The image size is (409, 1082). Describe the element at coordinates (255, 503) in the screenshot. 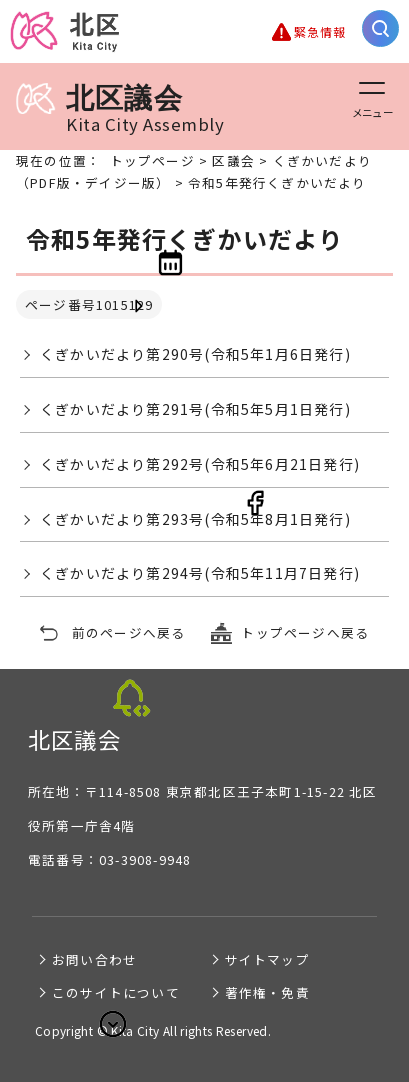

I see `connect with Facebook` at that location.